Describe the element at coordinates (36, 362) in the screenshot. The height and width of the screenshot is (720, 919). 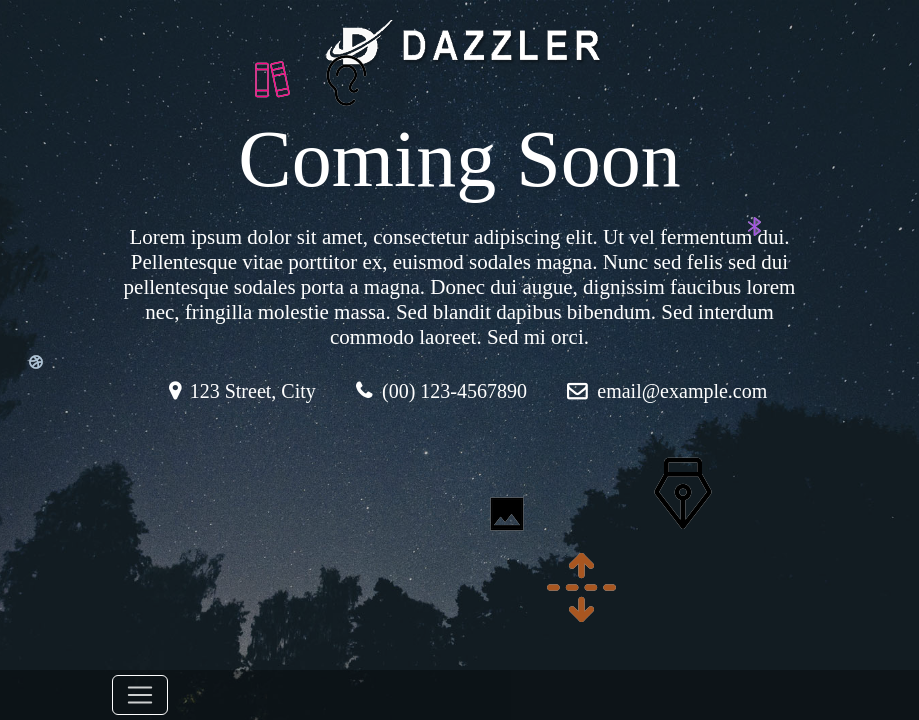
I see `view dribbble profile or portfolio` at that location.